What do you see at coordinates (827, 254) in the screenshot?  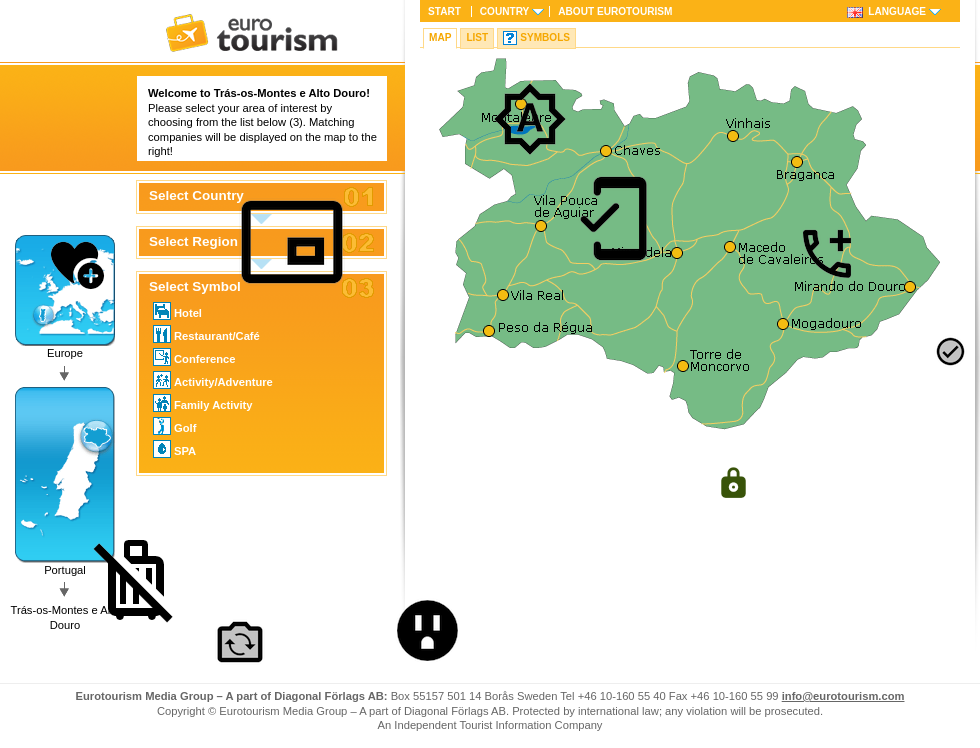 I see `add a new contact to your phone` at bounding box center [827, 254].